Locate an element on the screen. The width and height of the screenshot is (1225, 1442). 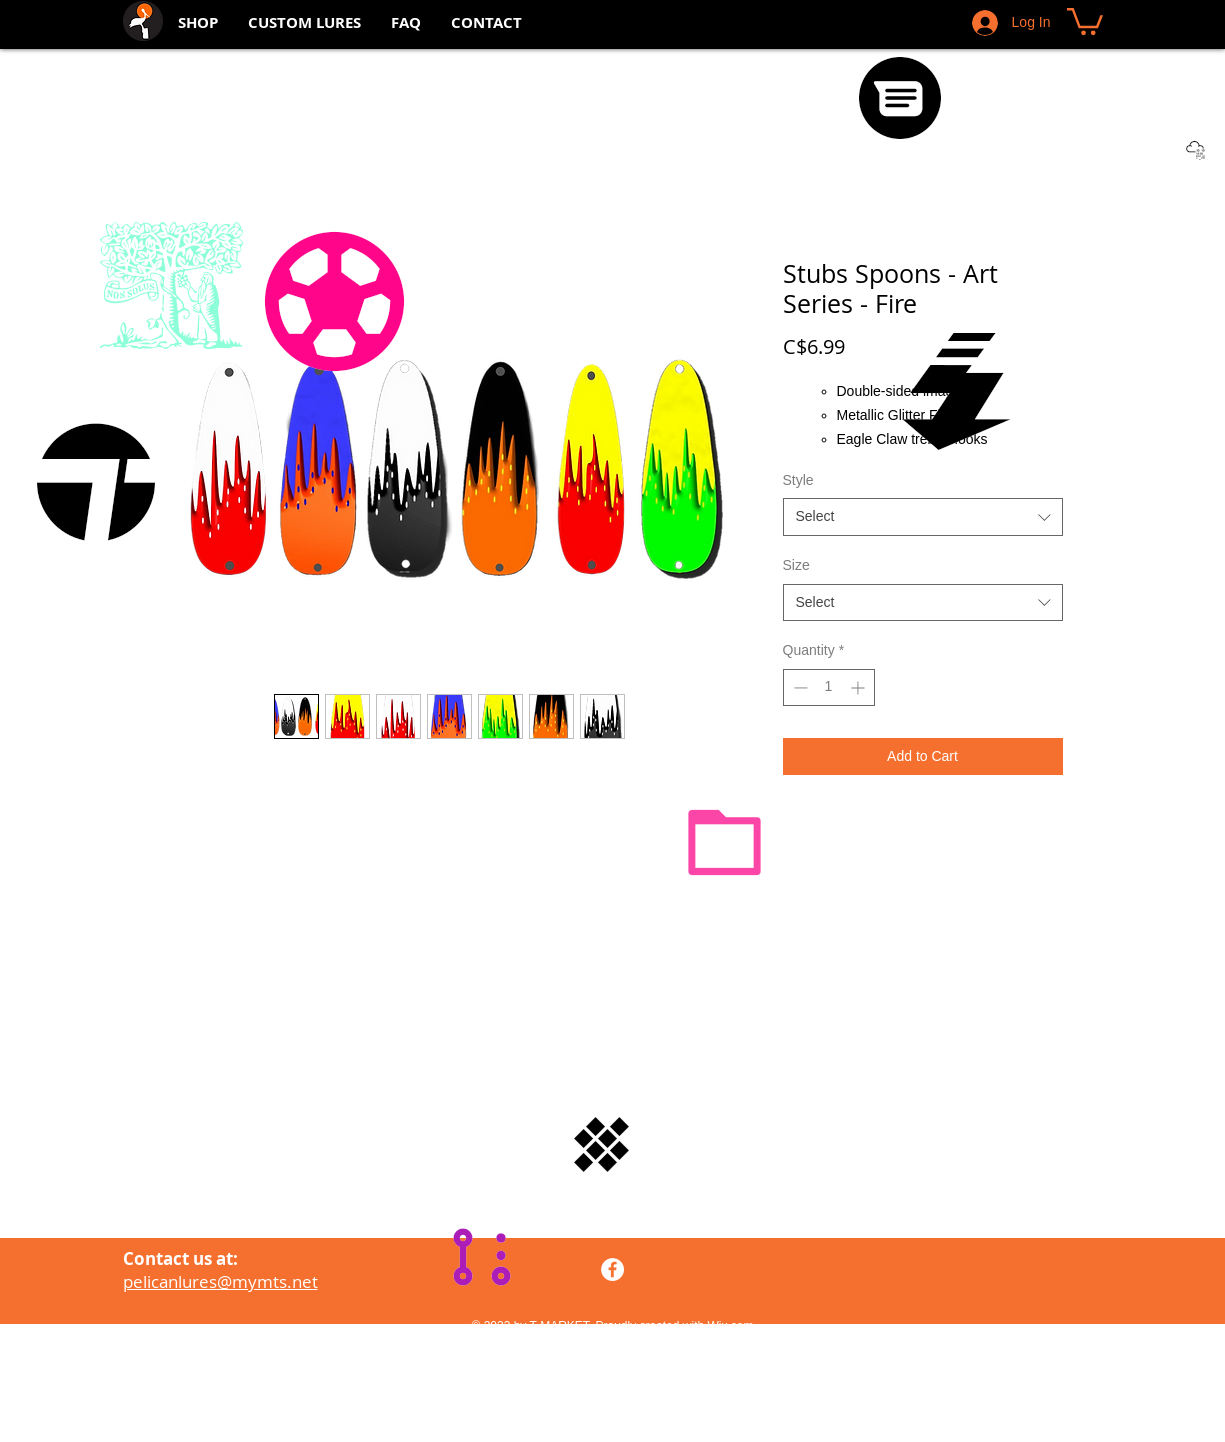
visit tryhackme cybersecurity learning platform is located at coordinates (1195, 150).